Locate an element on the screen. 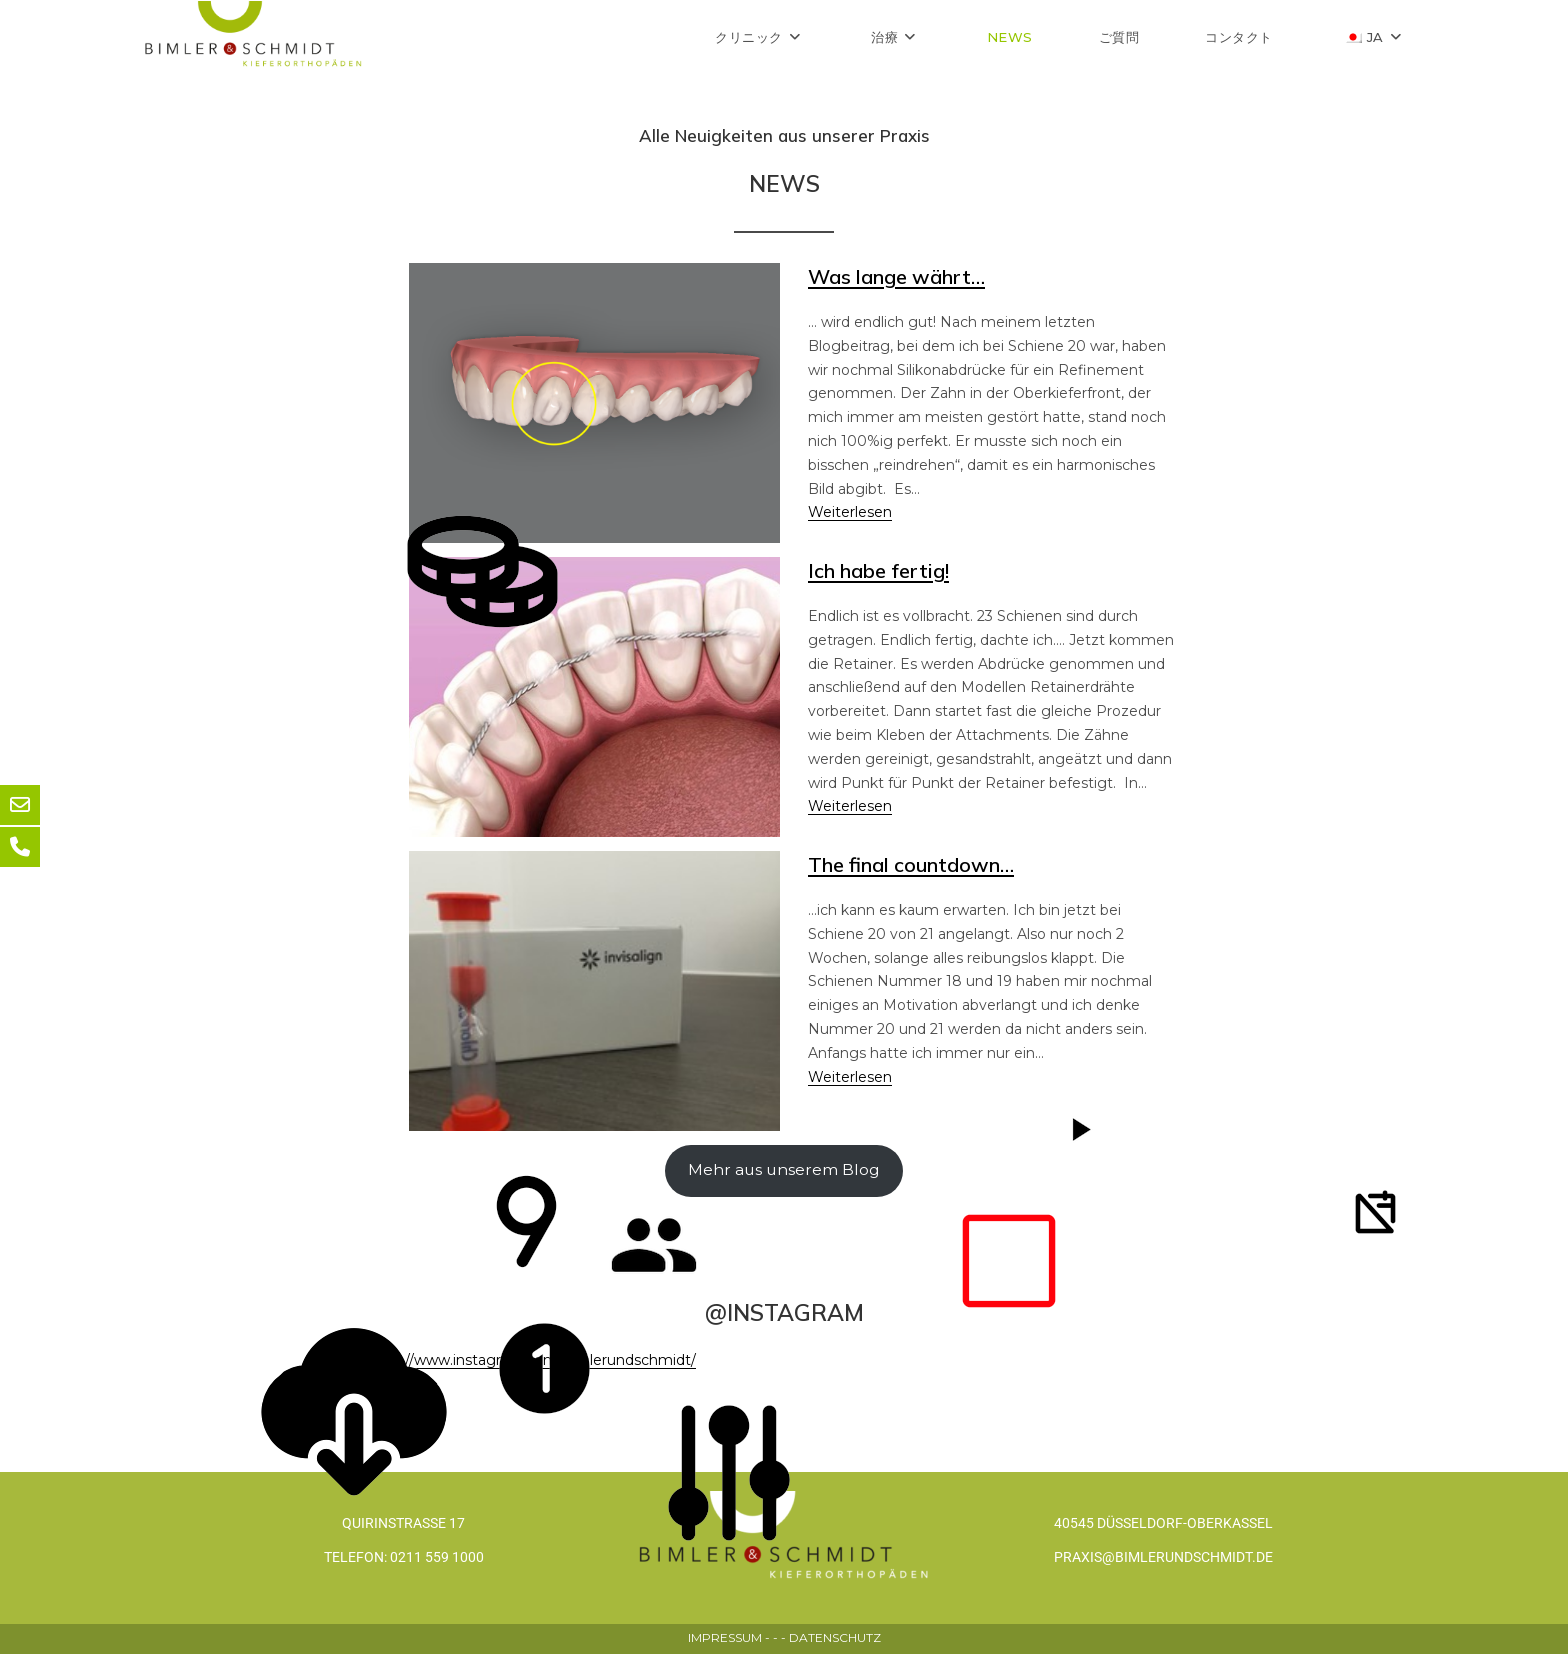 The height and width of the screenshot is (1654, 1568). open settings or preferences is located at coordinates (729, 1473).